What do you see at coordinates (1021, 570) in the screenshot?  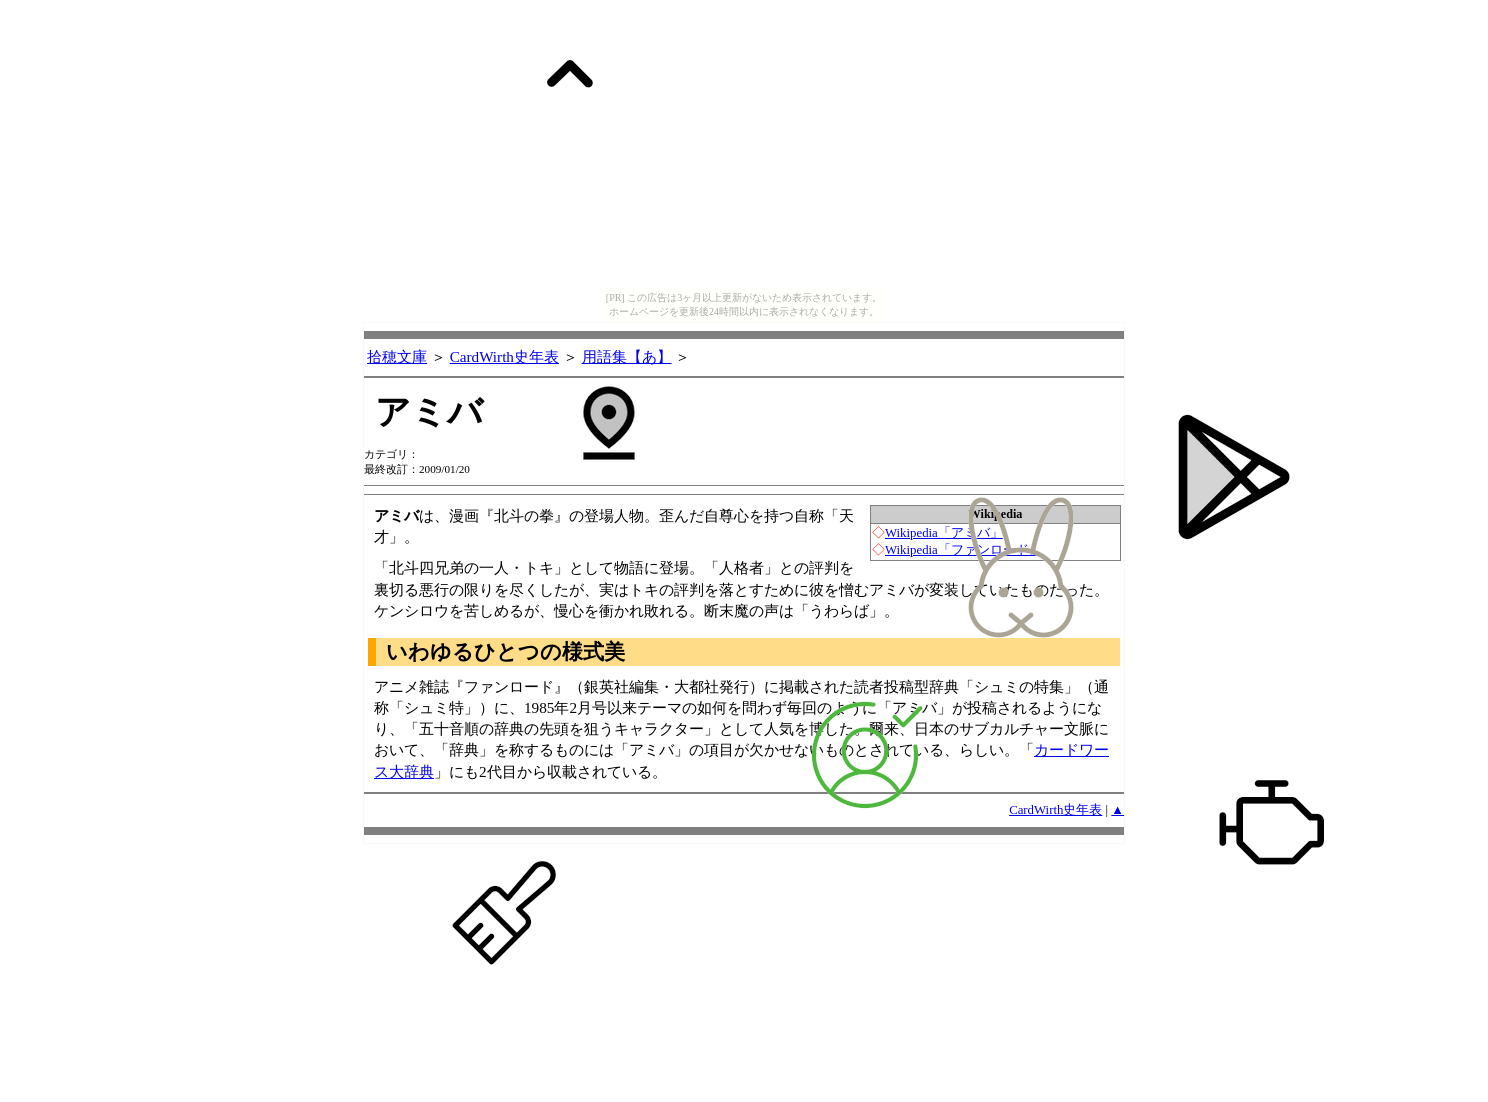 I see `access pet or animal-related features` at bounding box center [1021, 570].